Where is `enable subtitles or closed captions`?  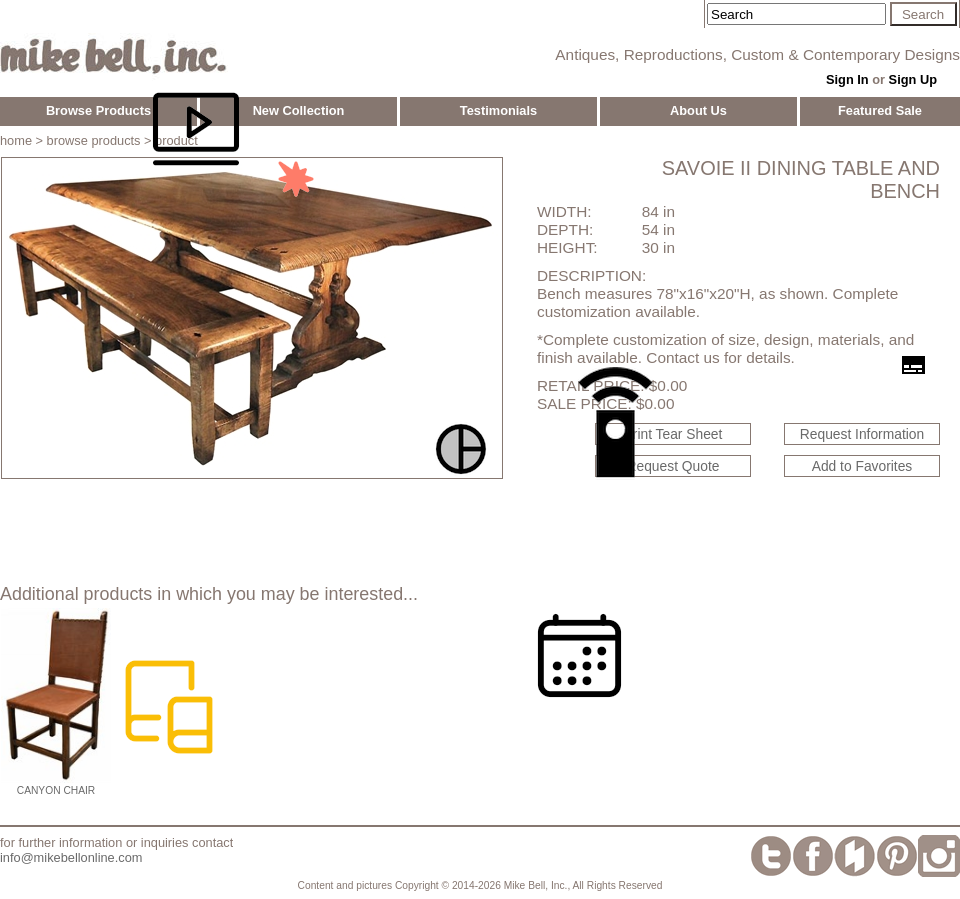 enable subtitles or closed captions is located at coordinates (913, 365).